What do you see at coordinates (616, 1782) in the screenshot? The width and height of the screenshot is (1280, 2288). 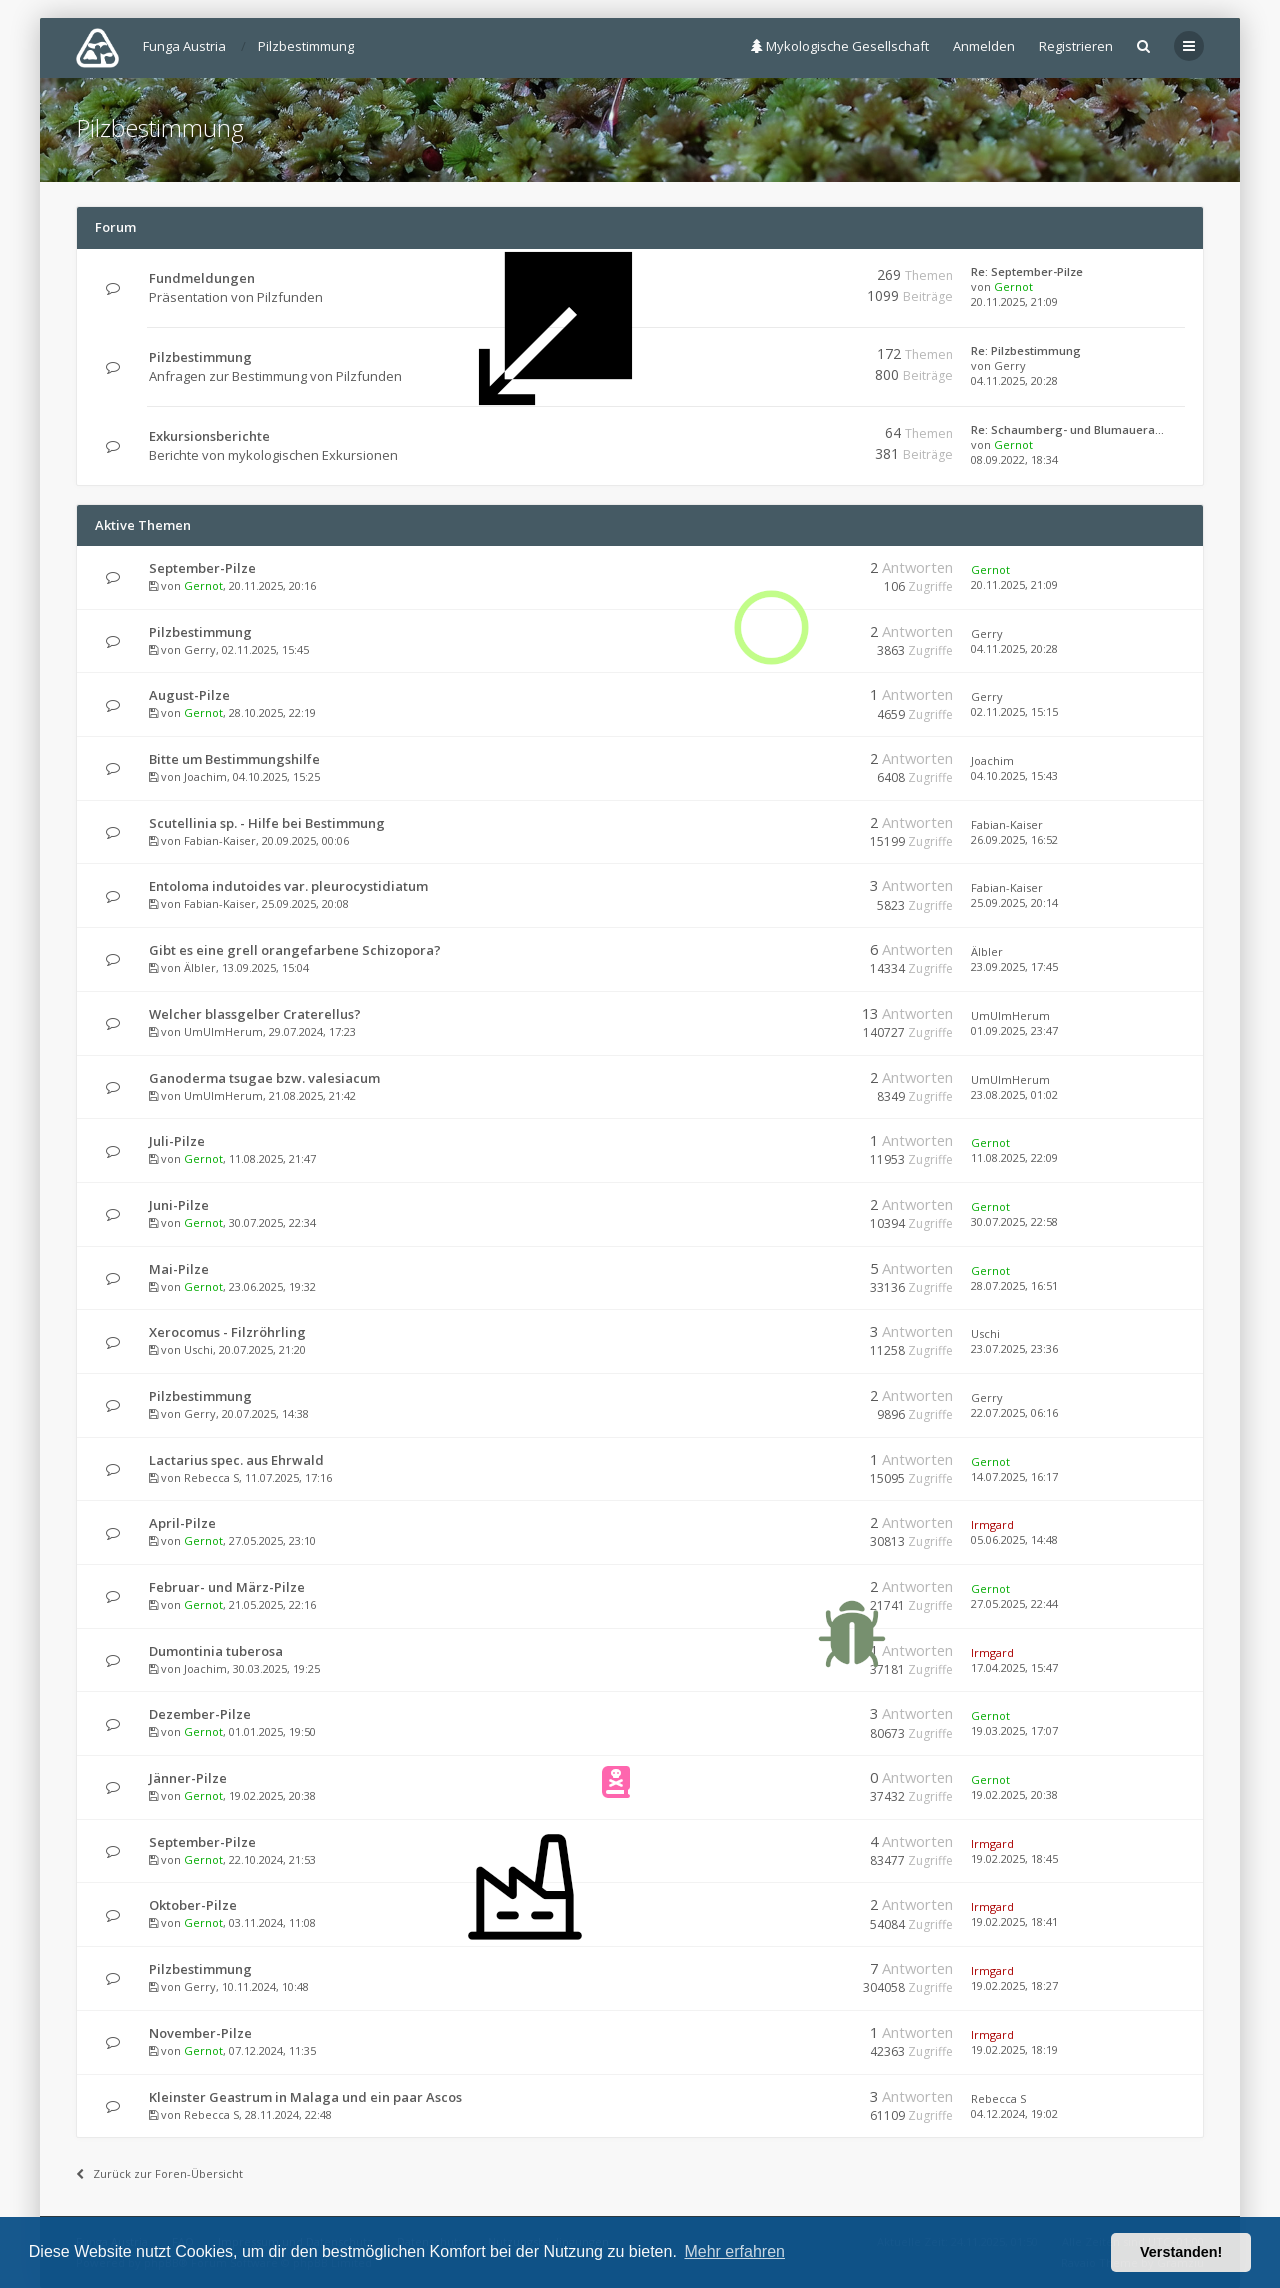 I see `access dark mode or spooky theme settings` at bounding box center [616, 1782].